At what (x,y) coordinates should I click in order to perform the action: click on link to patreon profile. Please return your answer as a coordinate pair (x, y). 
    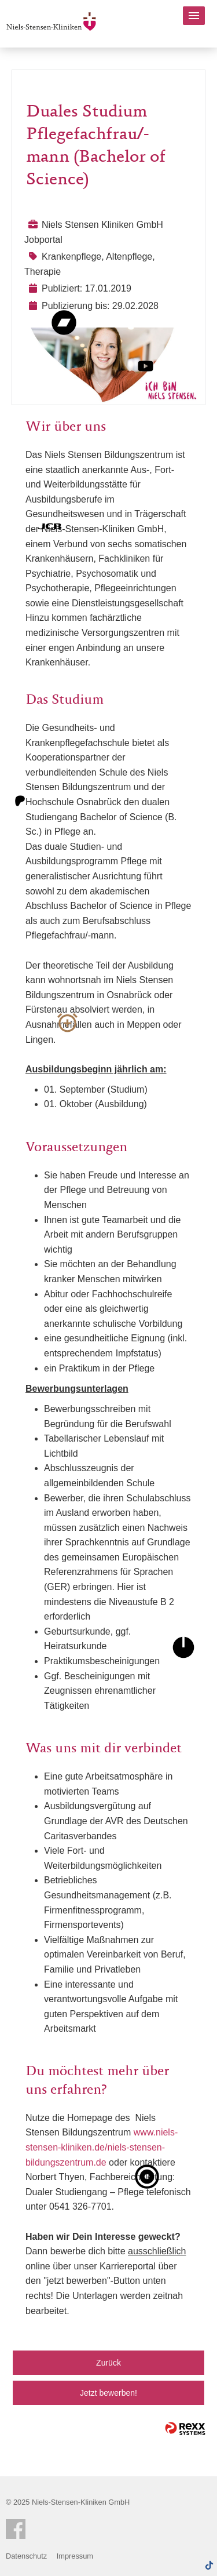
    Looking at the image, I should click on (20, 801).